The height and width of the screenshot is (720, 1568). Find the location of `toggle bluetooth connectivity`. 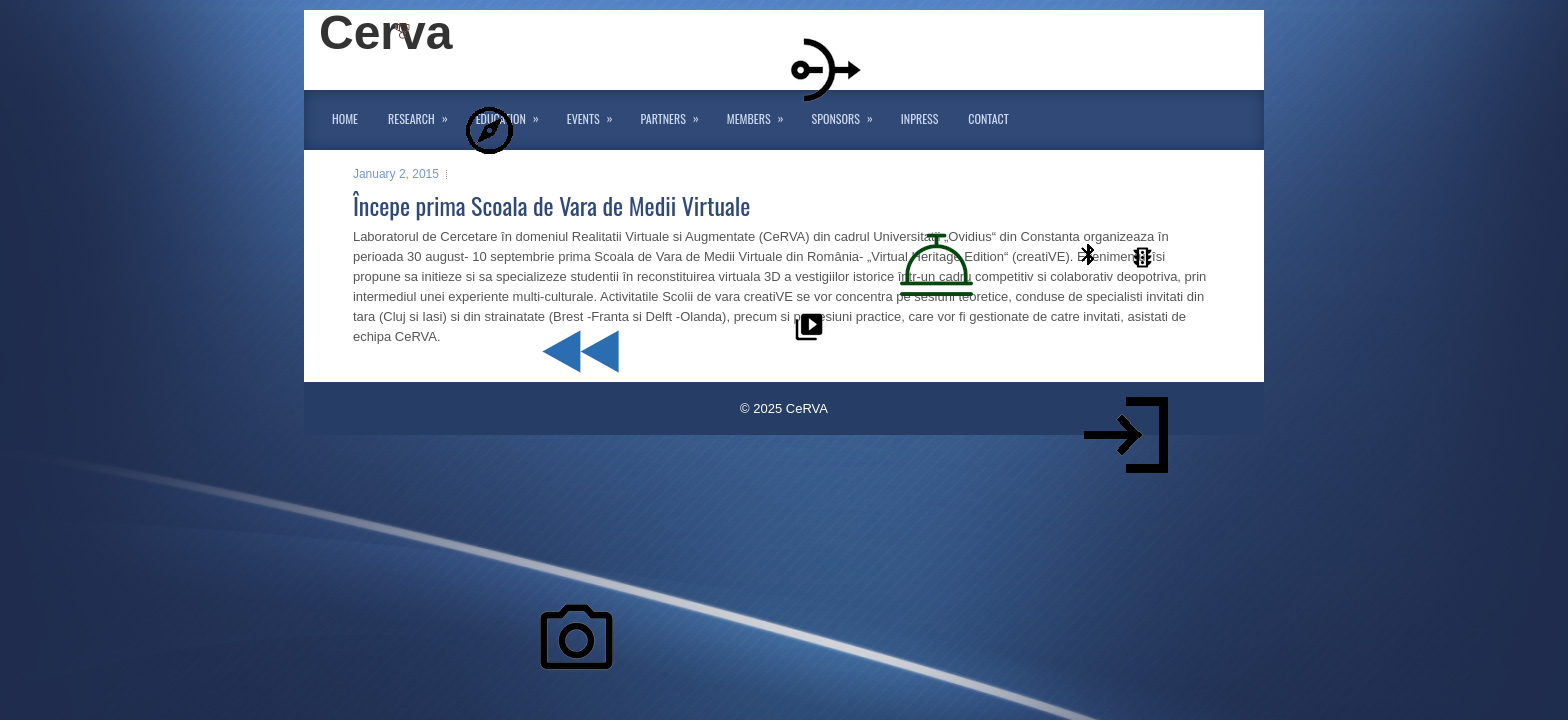

toggle bluetooth connectivity is located at coordinates (1088, 254).